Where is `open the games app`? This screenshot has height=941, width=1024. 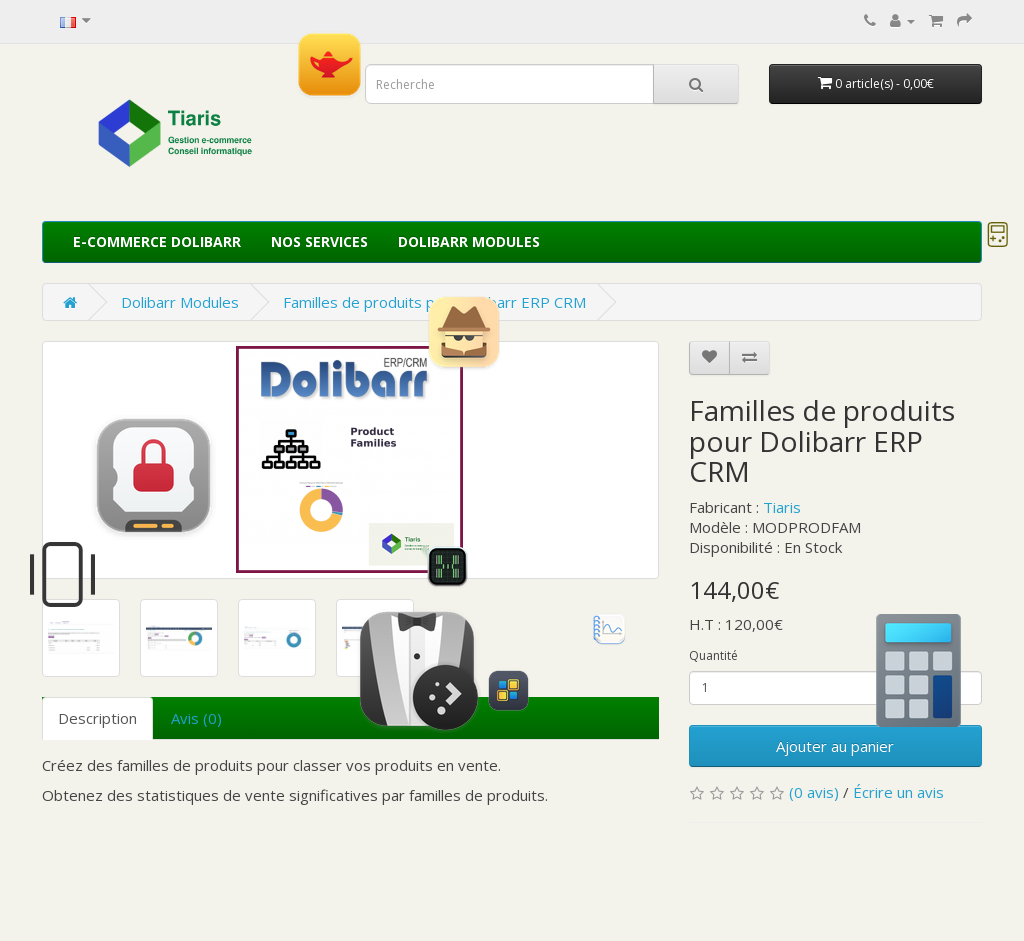 open the games app is located at coordinates (998, 234).